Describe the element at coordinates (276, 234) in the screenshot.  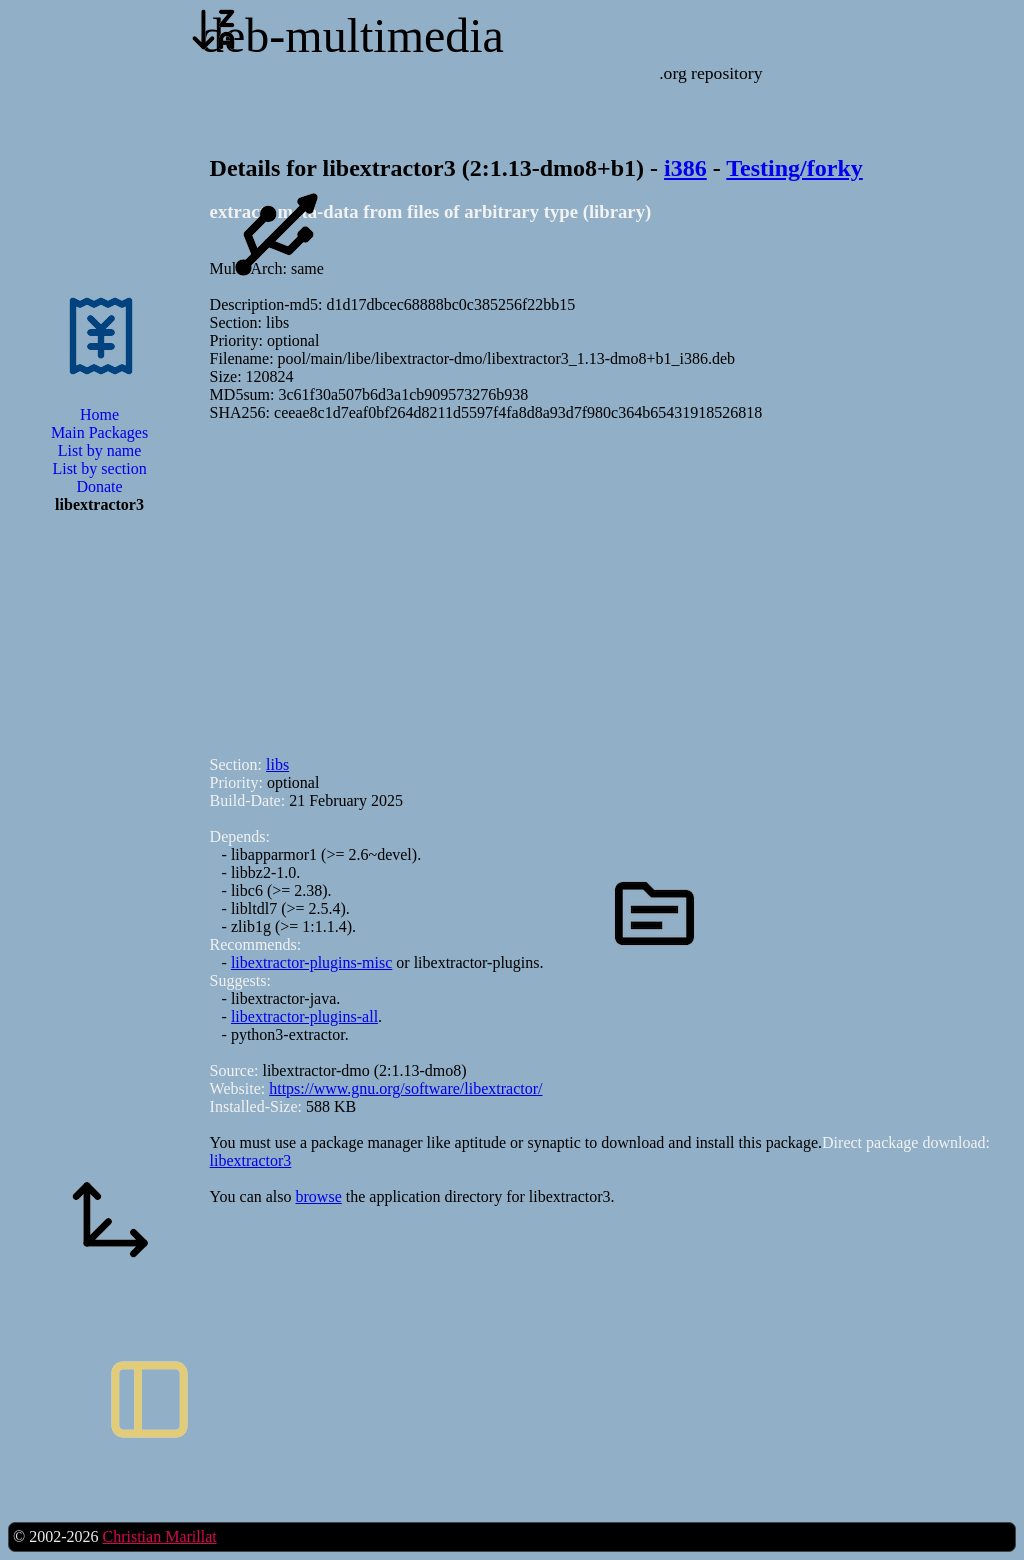
I see `connect a USB device` at that location.